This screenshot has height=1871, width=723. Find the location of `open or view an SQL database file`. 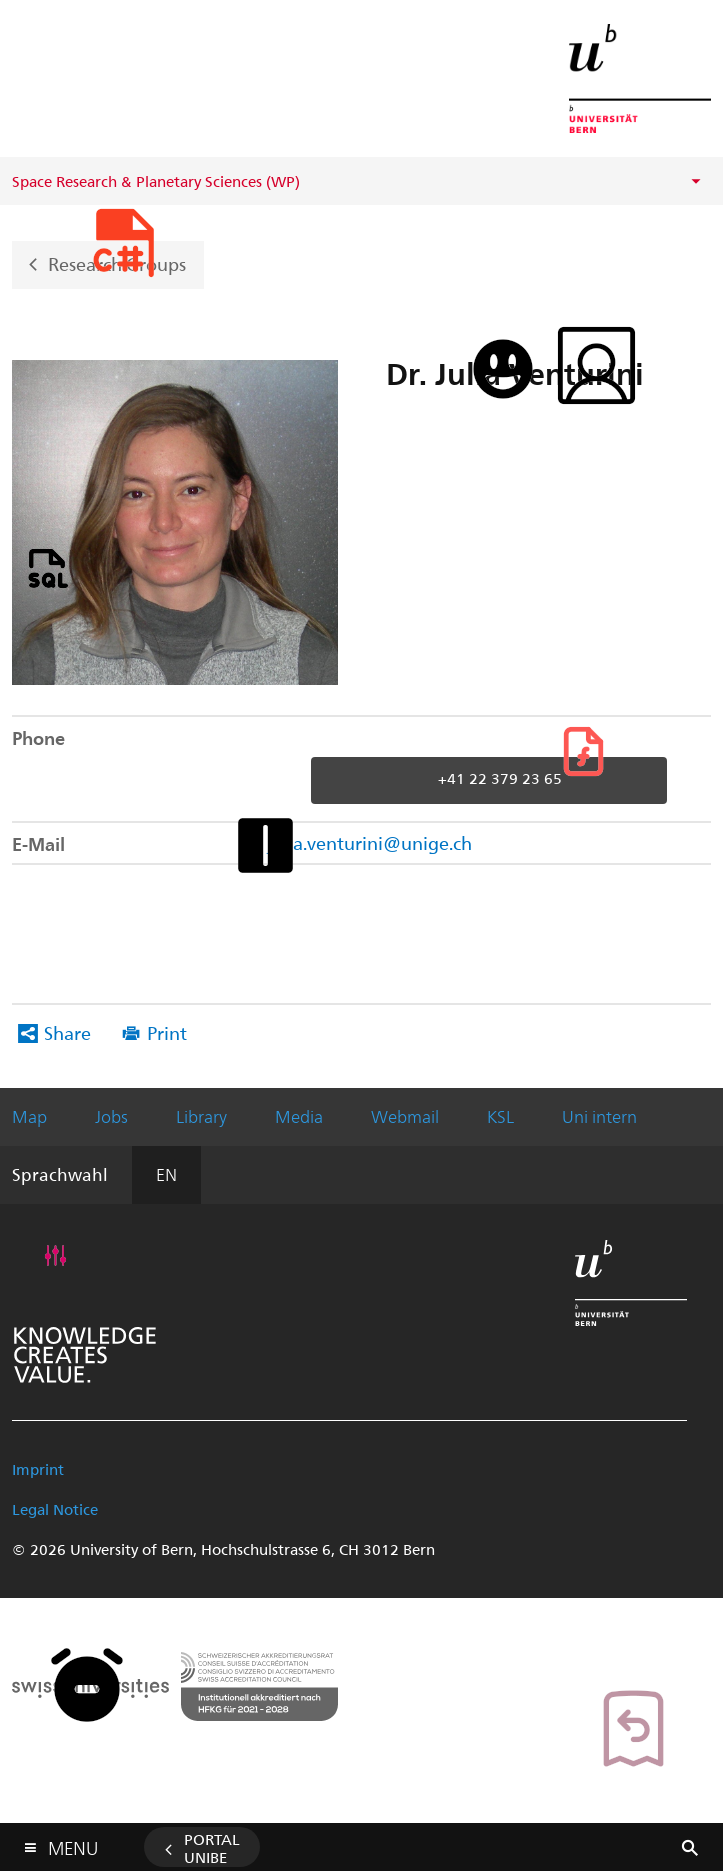

open or view an SQL database file is located at coordinates (47, 570).